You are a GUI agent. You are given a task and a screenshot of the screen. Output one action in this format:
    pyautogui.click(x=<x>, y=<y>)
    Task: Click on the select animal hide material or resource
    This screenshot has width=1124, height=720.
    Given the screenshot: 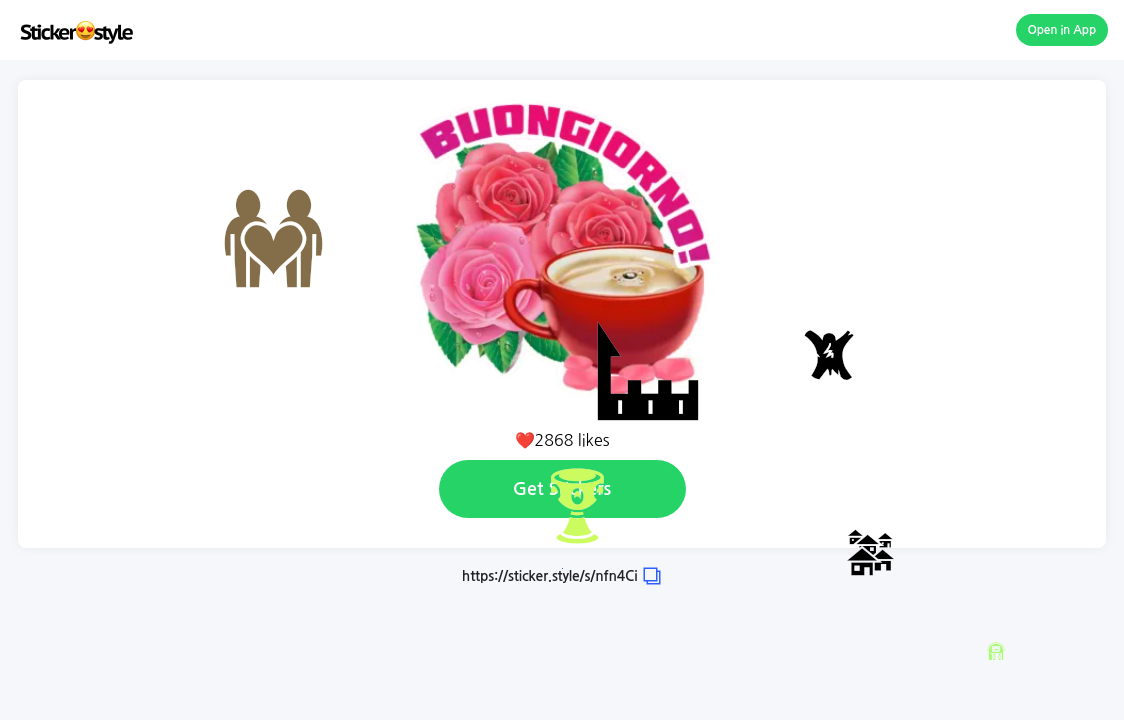 What is the action you would take?
    pyautogui.click(x=829, y=355)
    